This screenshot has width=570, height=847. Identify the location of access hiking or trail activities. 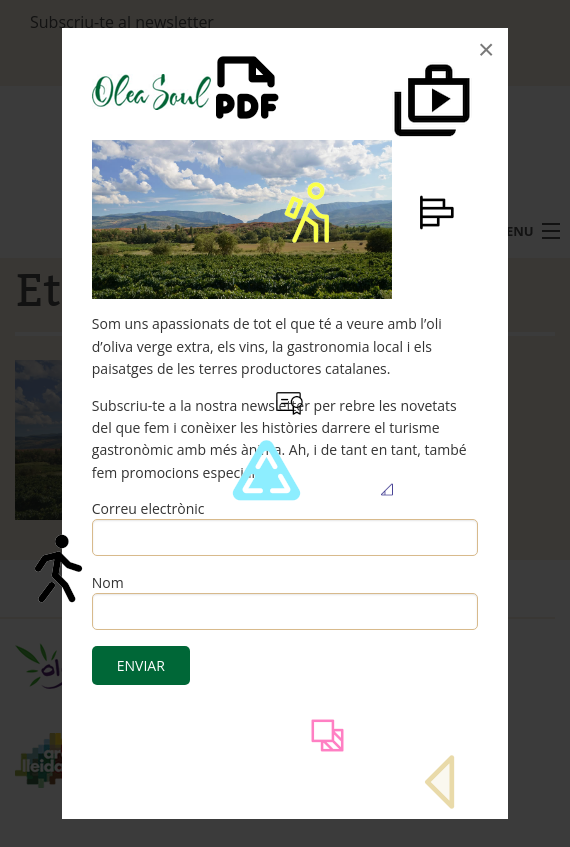
(309, 212).